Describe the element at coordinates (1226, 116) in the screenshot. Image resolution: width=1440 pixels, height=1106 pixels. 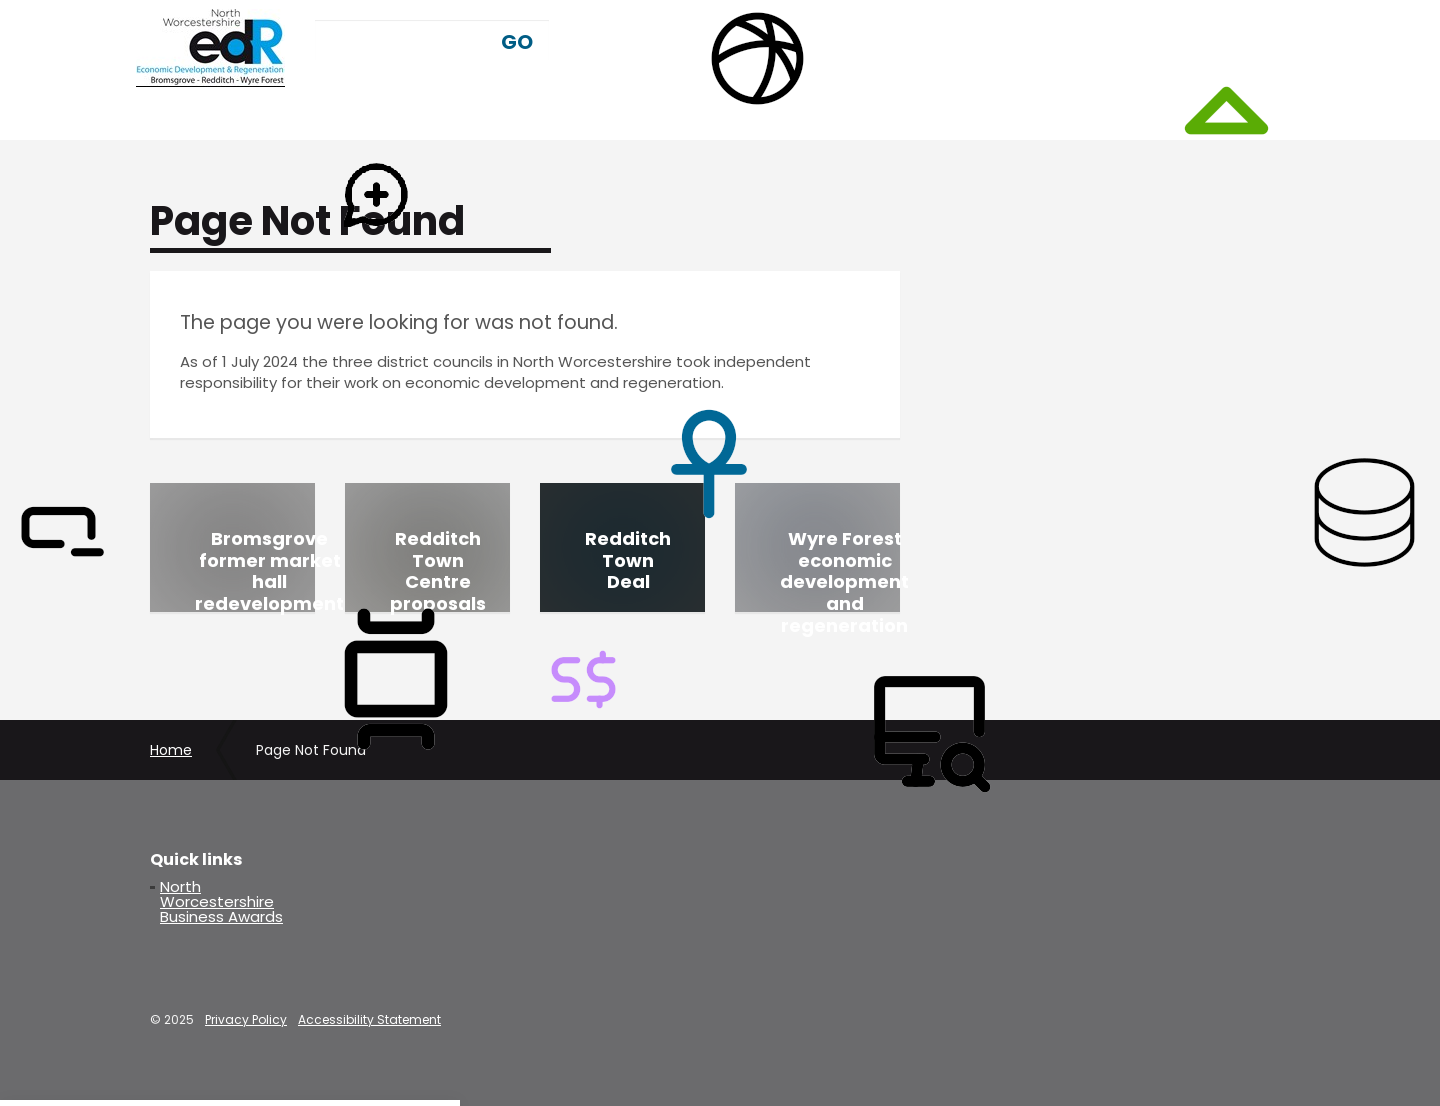
I see `collapse an expanded section` at that location.